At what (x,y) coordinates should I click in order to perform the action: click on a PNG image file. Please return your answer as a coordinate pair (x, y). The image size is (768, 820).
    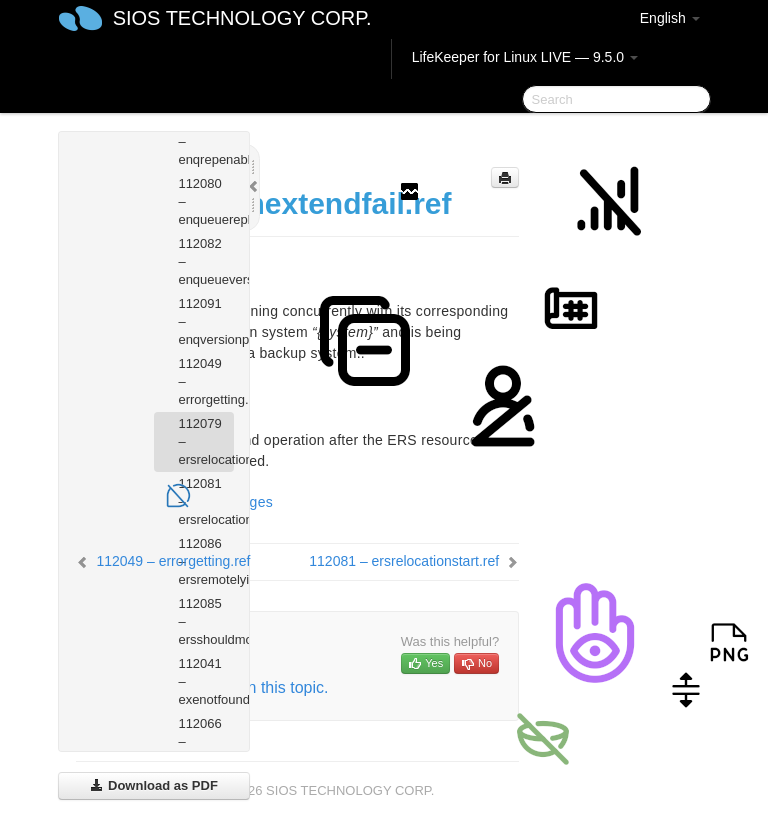
    Looking at the image, I should click on (729, 644).